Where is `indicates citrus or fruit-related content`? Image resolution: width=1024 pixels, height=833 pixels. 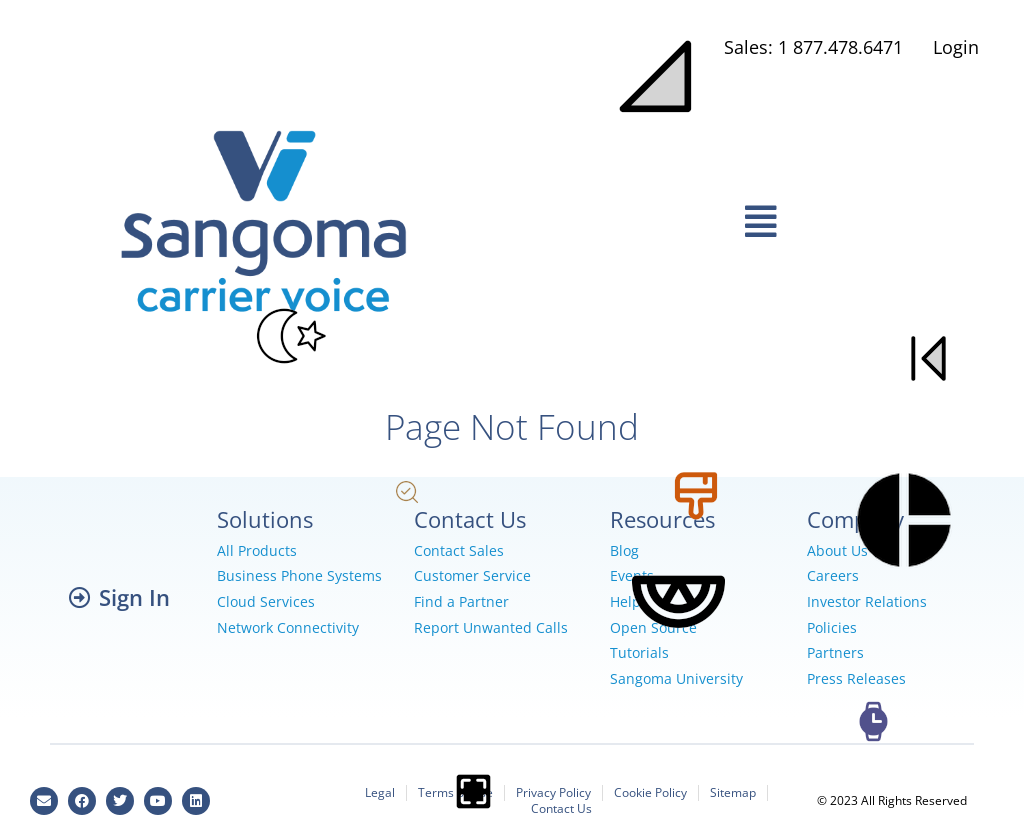 indicates citrus or fruit-related content is located at coordinates (678, 594).